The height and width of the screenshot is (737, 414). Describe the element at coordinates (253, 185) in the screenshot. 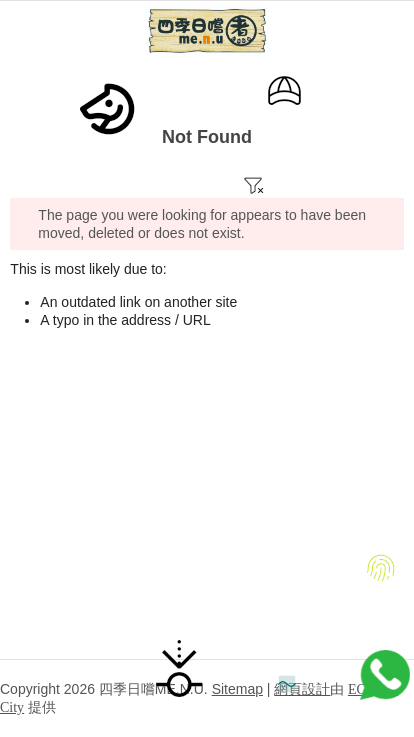

I see `clear all active filters` at that location.